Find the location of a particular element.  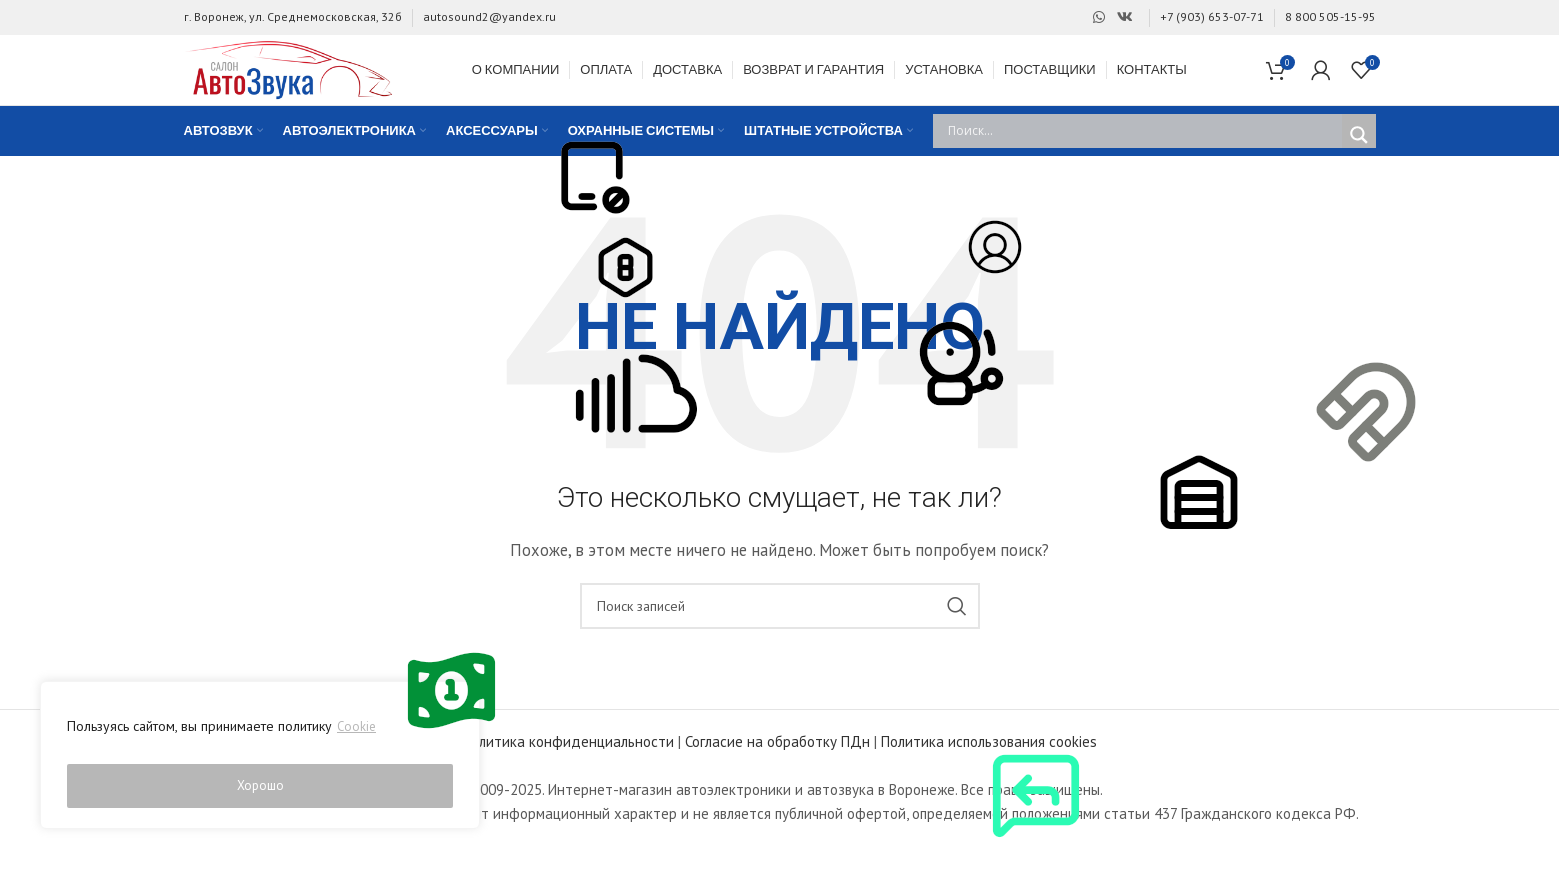

indicates step 8 in a multi-step process is located at coordinates (625, 267).